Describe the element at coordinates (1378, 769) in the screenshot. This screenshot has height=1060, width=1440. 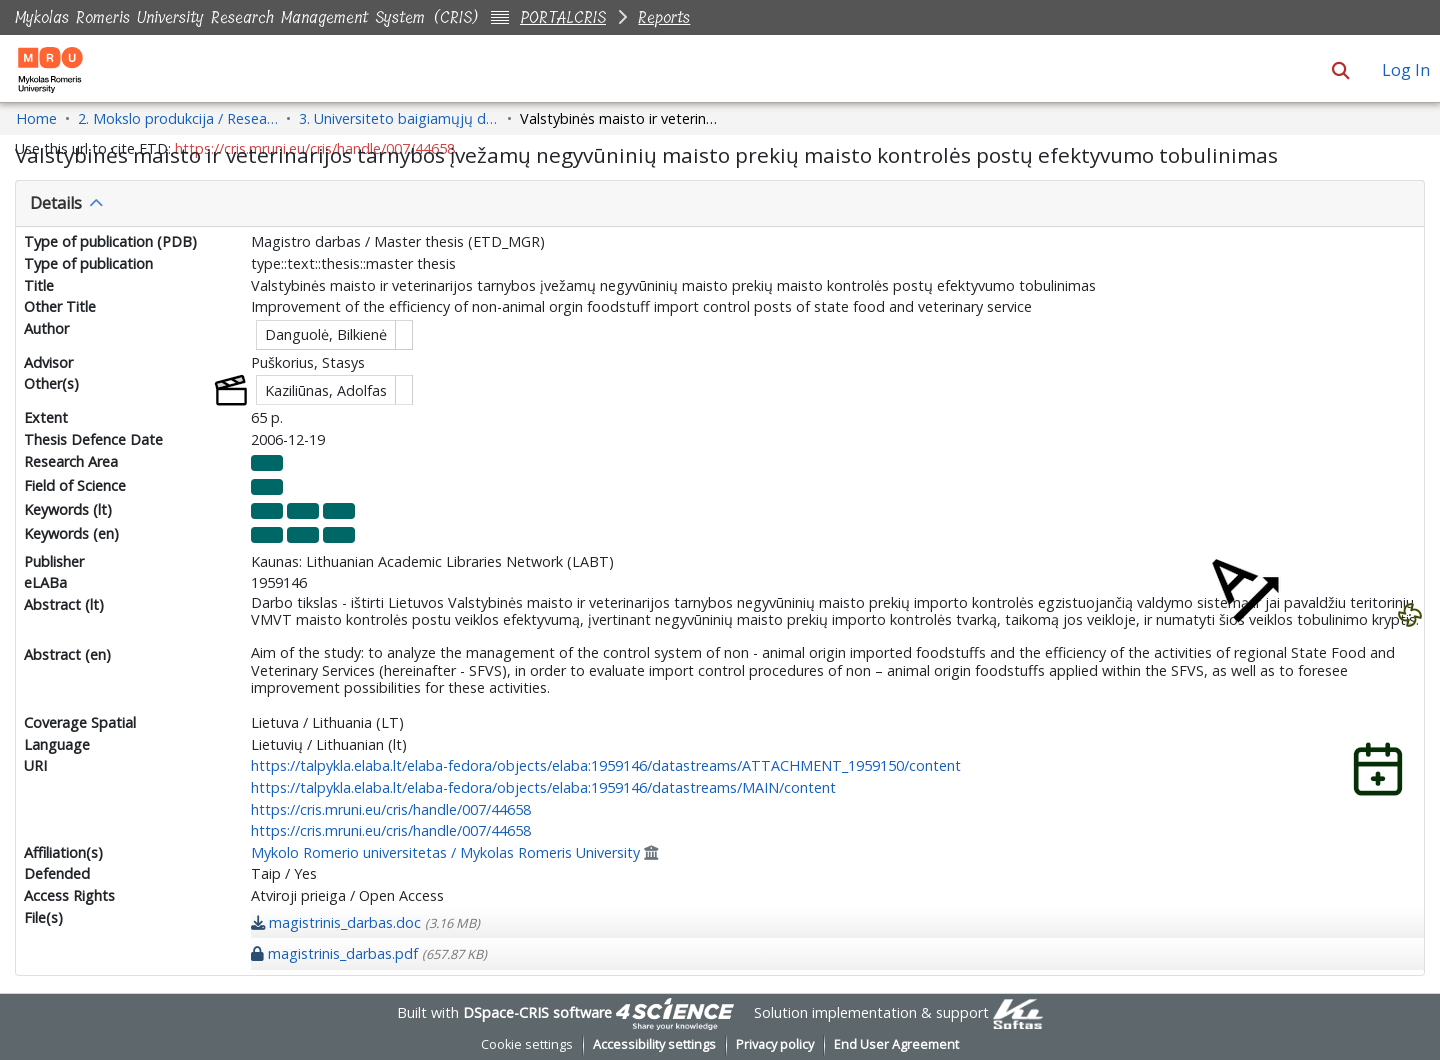
I see `add a new event to calendar` at that location.